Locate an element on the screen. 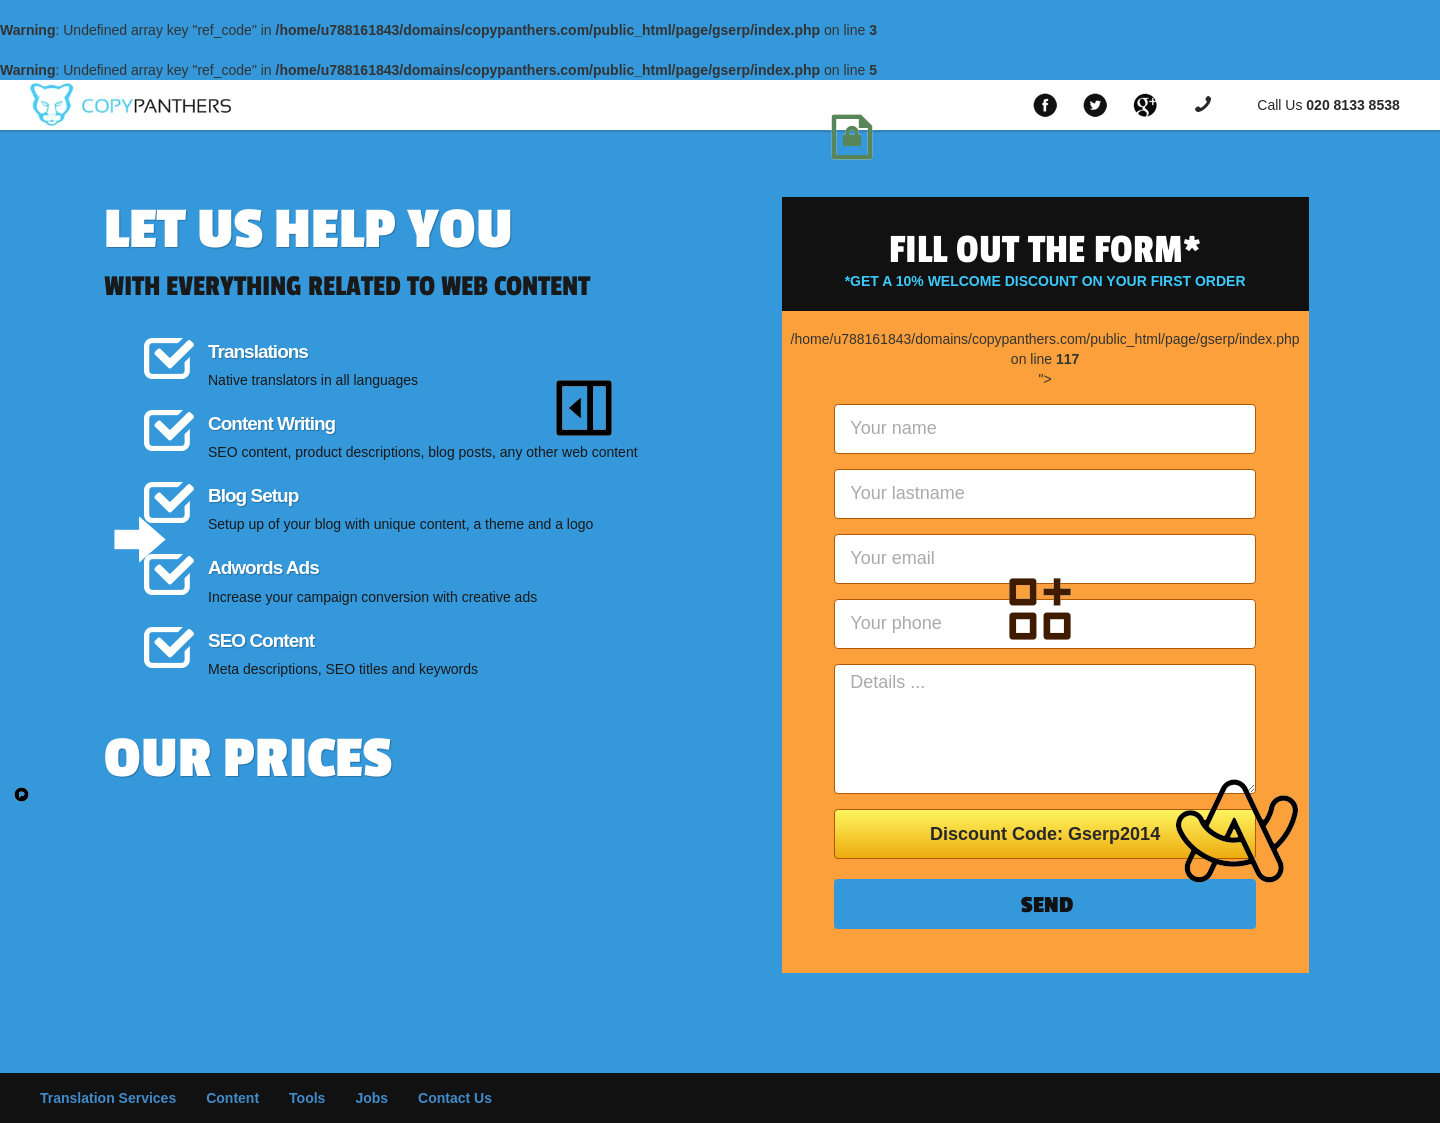 The image size is (1440, 1123). add a new function or module is located at coordinates (1040, 609).